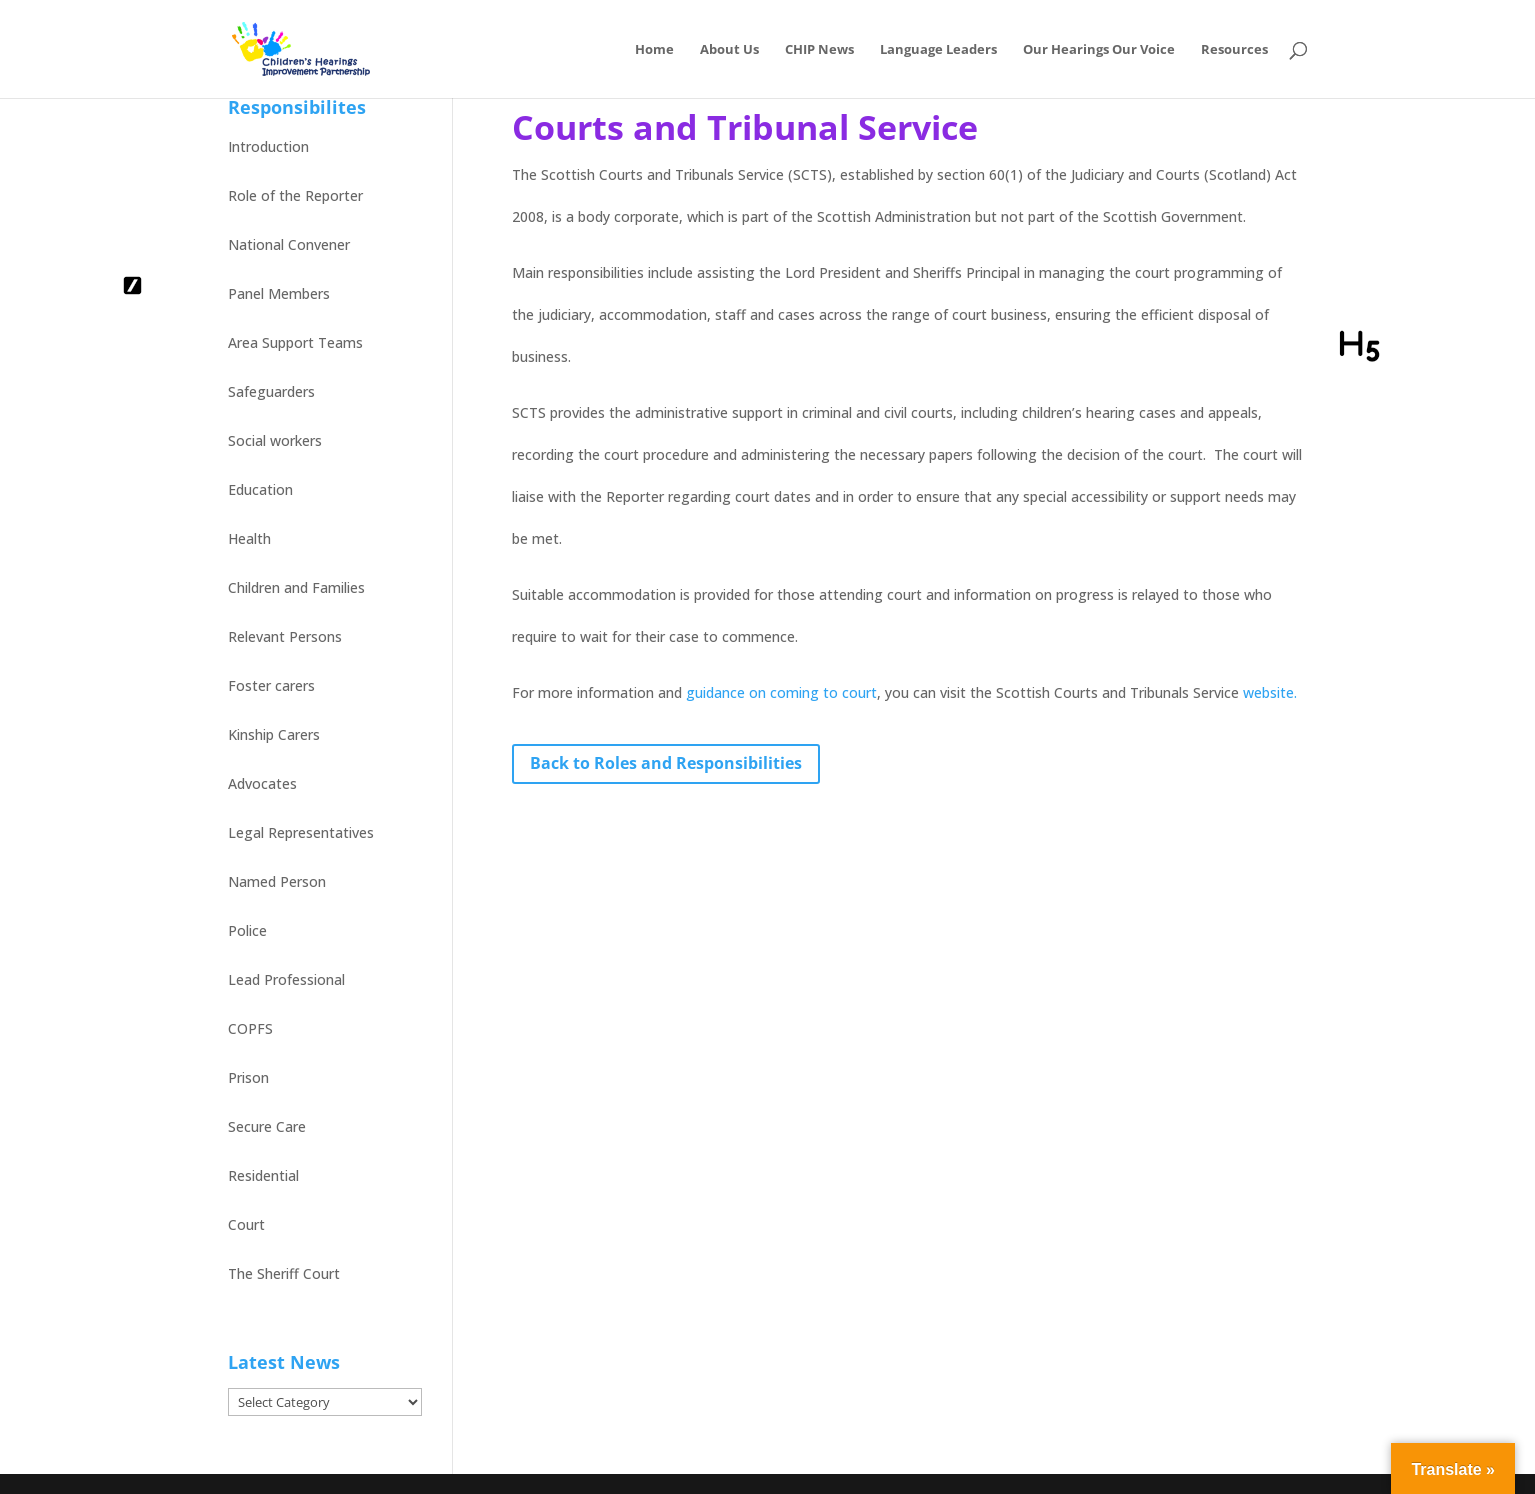 The height and width of the screenshot is (1494, 1535). What do you see at coordinates (132, 285) in the screenshot?
I see `access slash commands` at bounding box center [132, 285].